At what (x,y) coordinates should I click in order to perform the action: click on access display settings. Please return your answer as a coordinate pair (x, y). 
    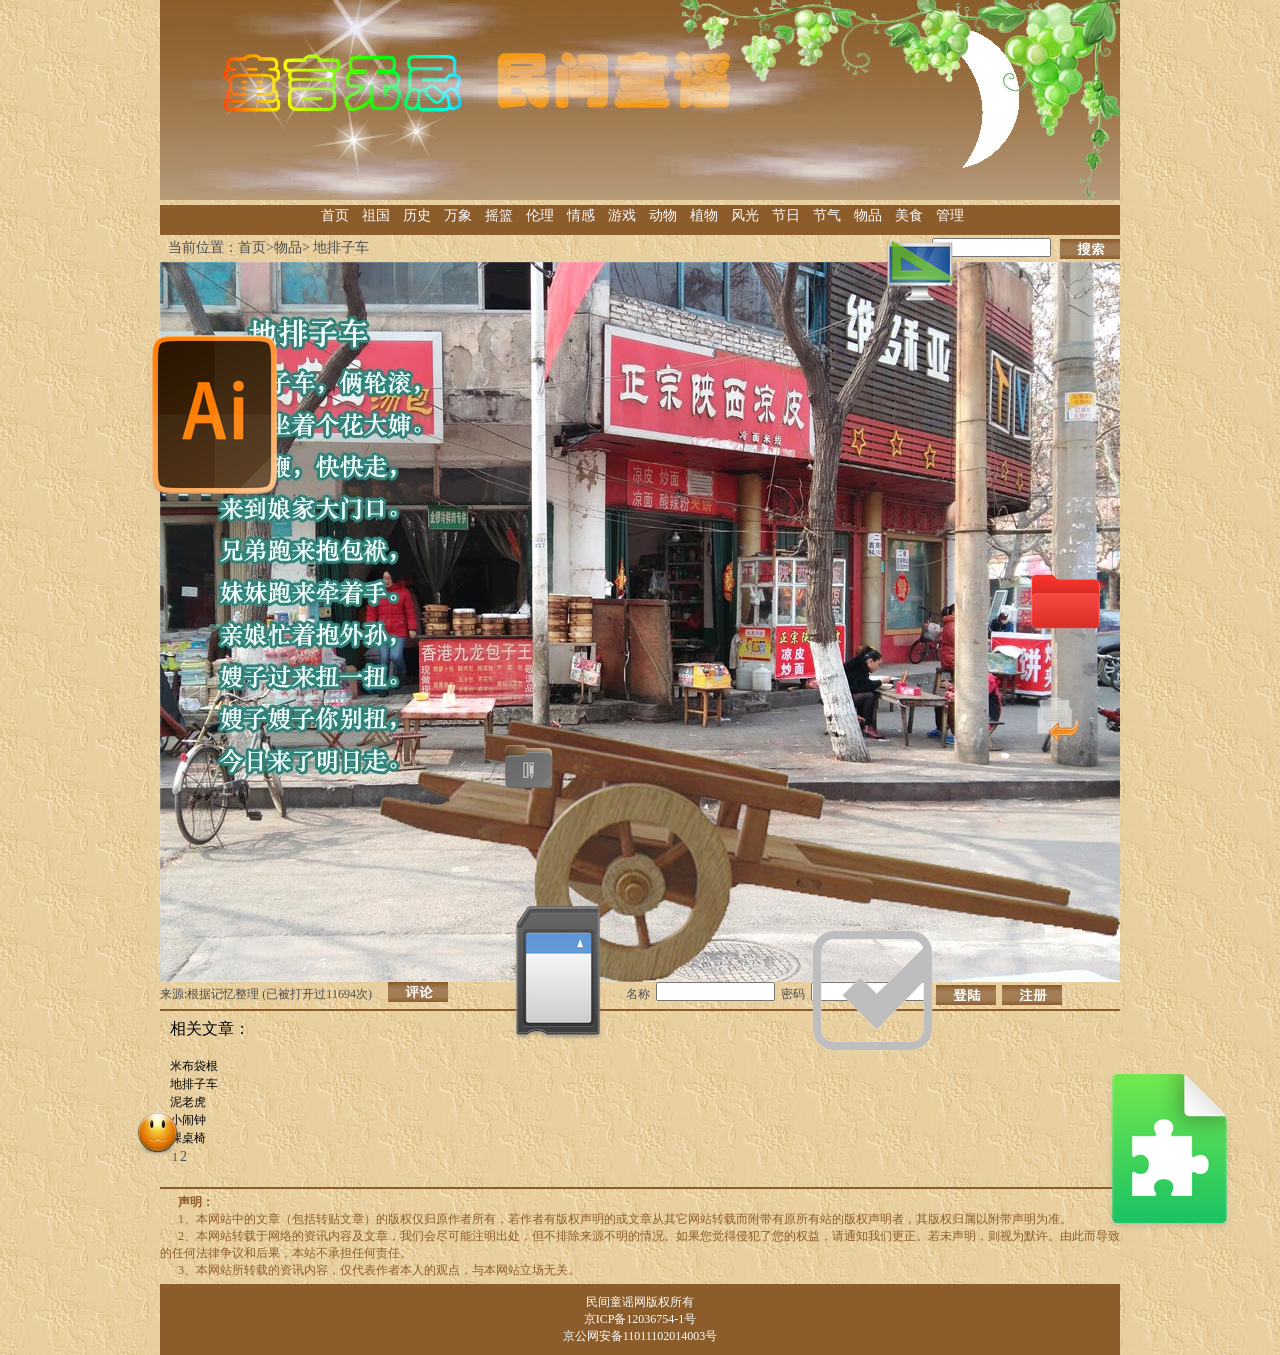
    Looking at the image, I should click on (921, 271).